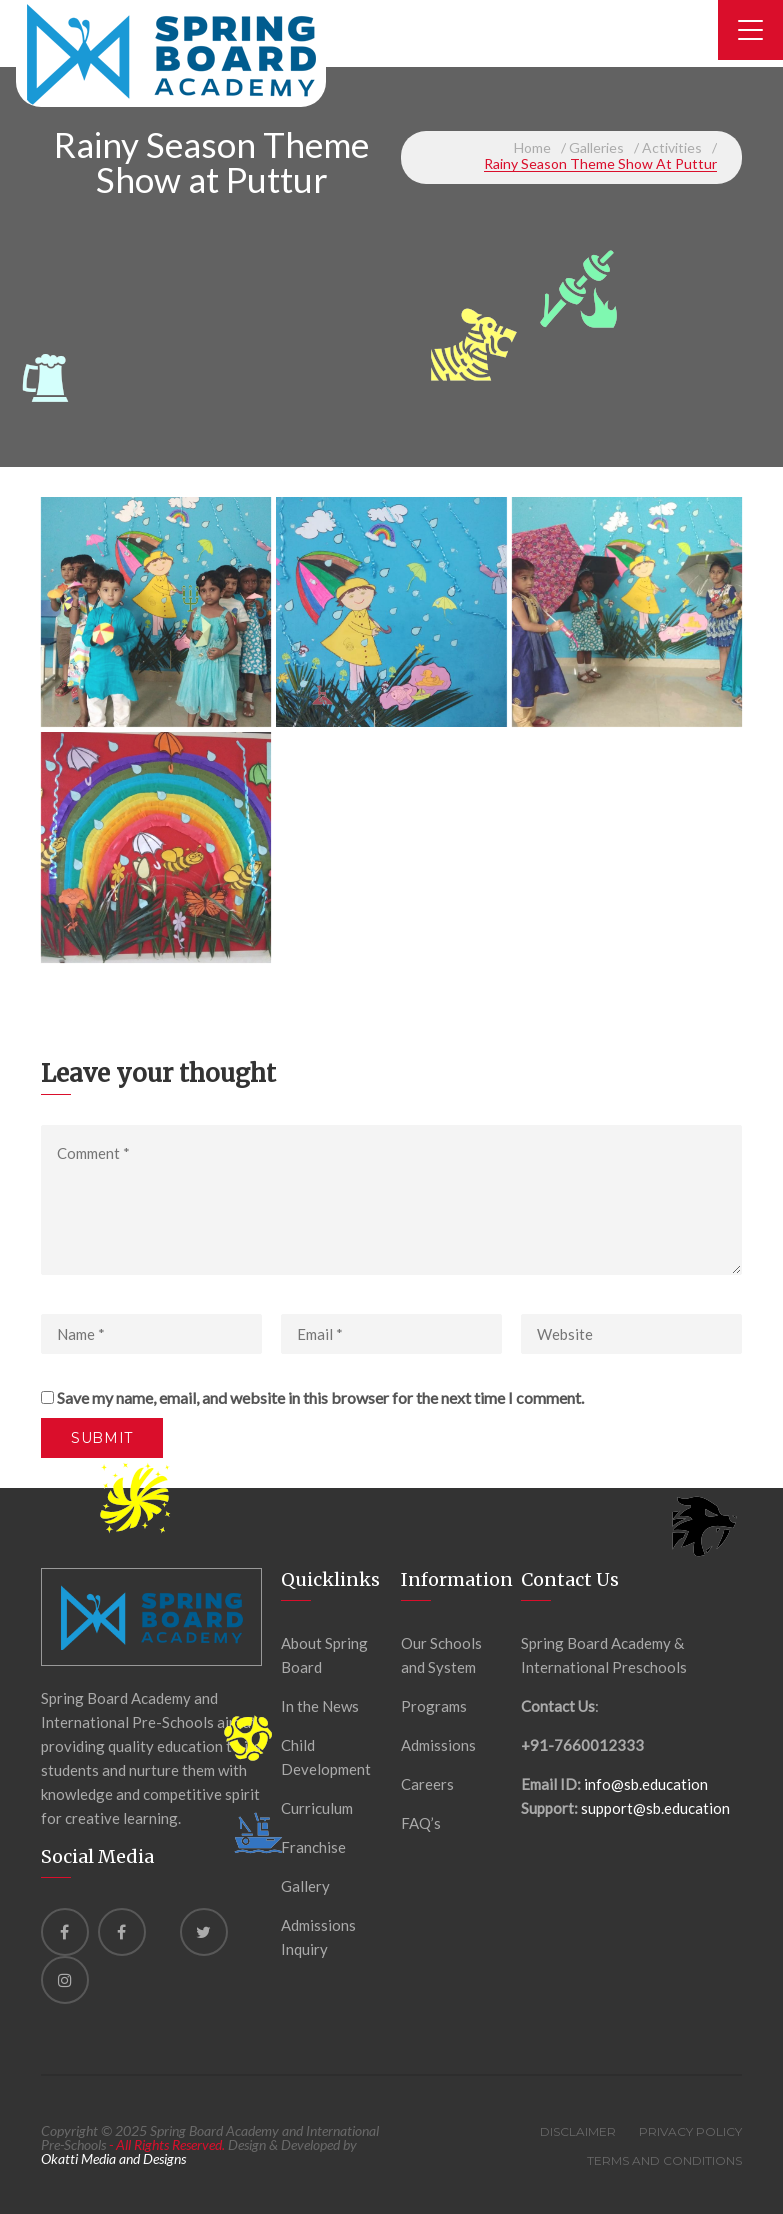  Describe the element at coordinates (578, 289) in the screenshot. I see `roast marshmallows over a campfire` at that location.